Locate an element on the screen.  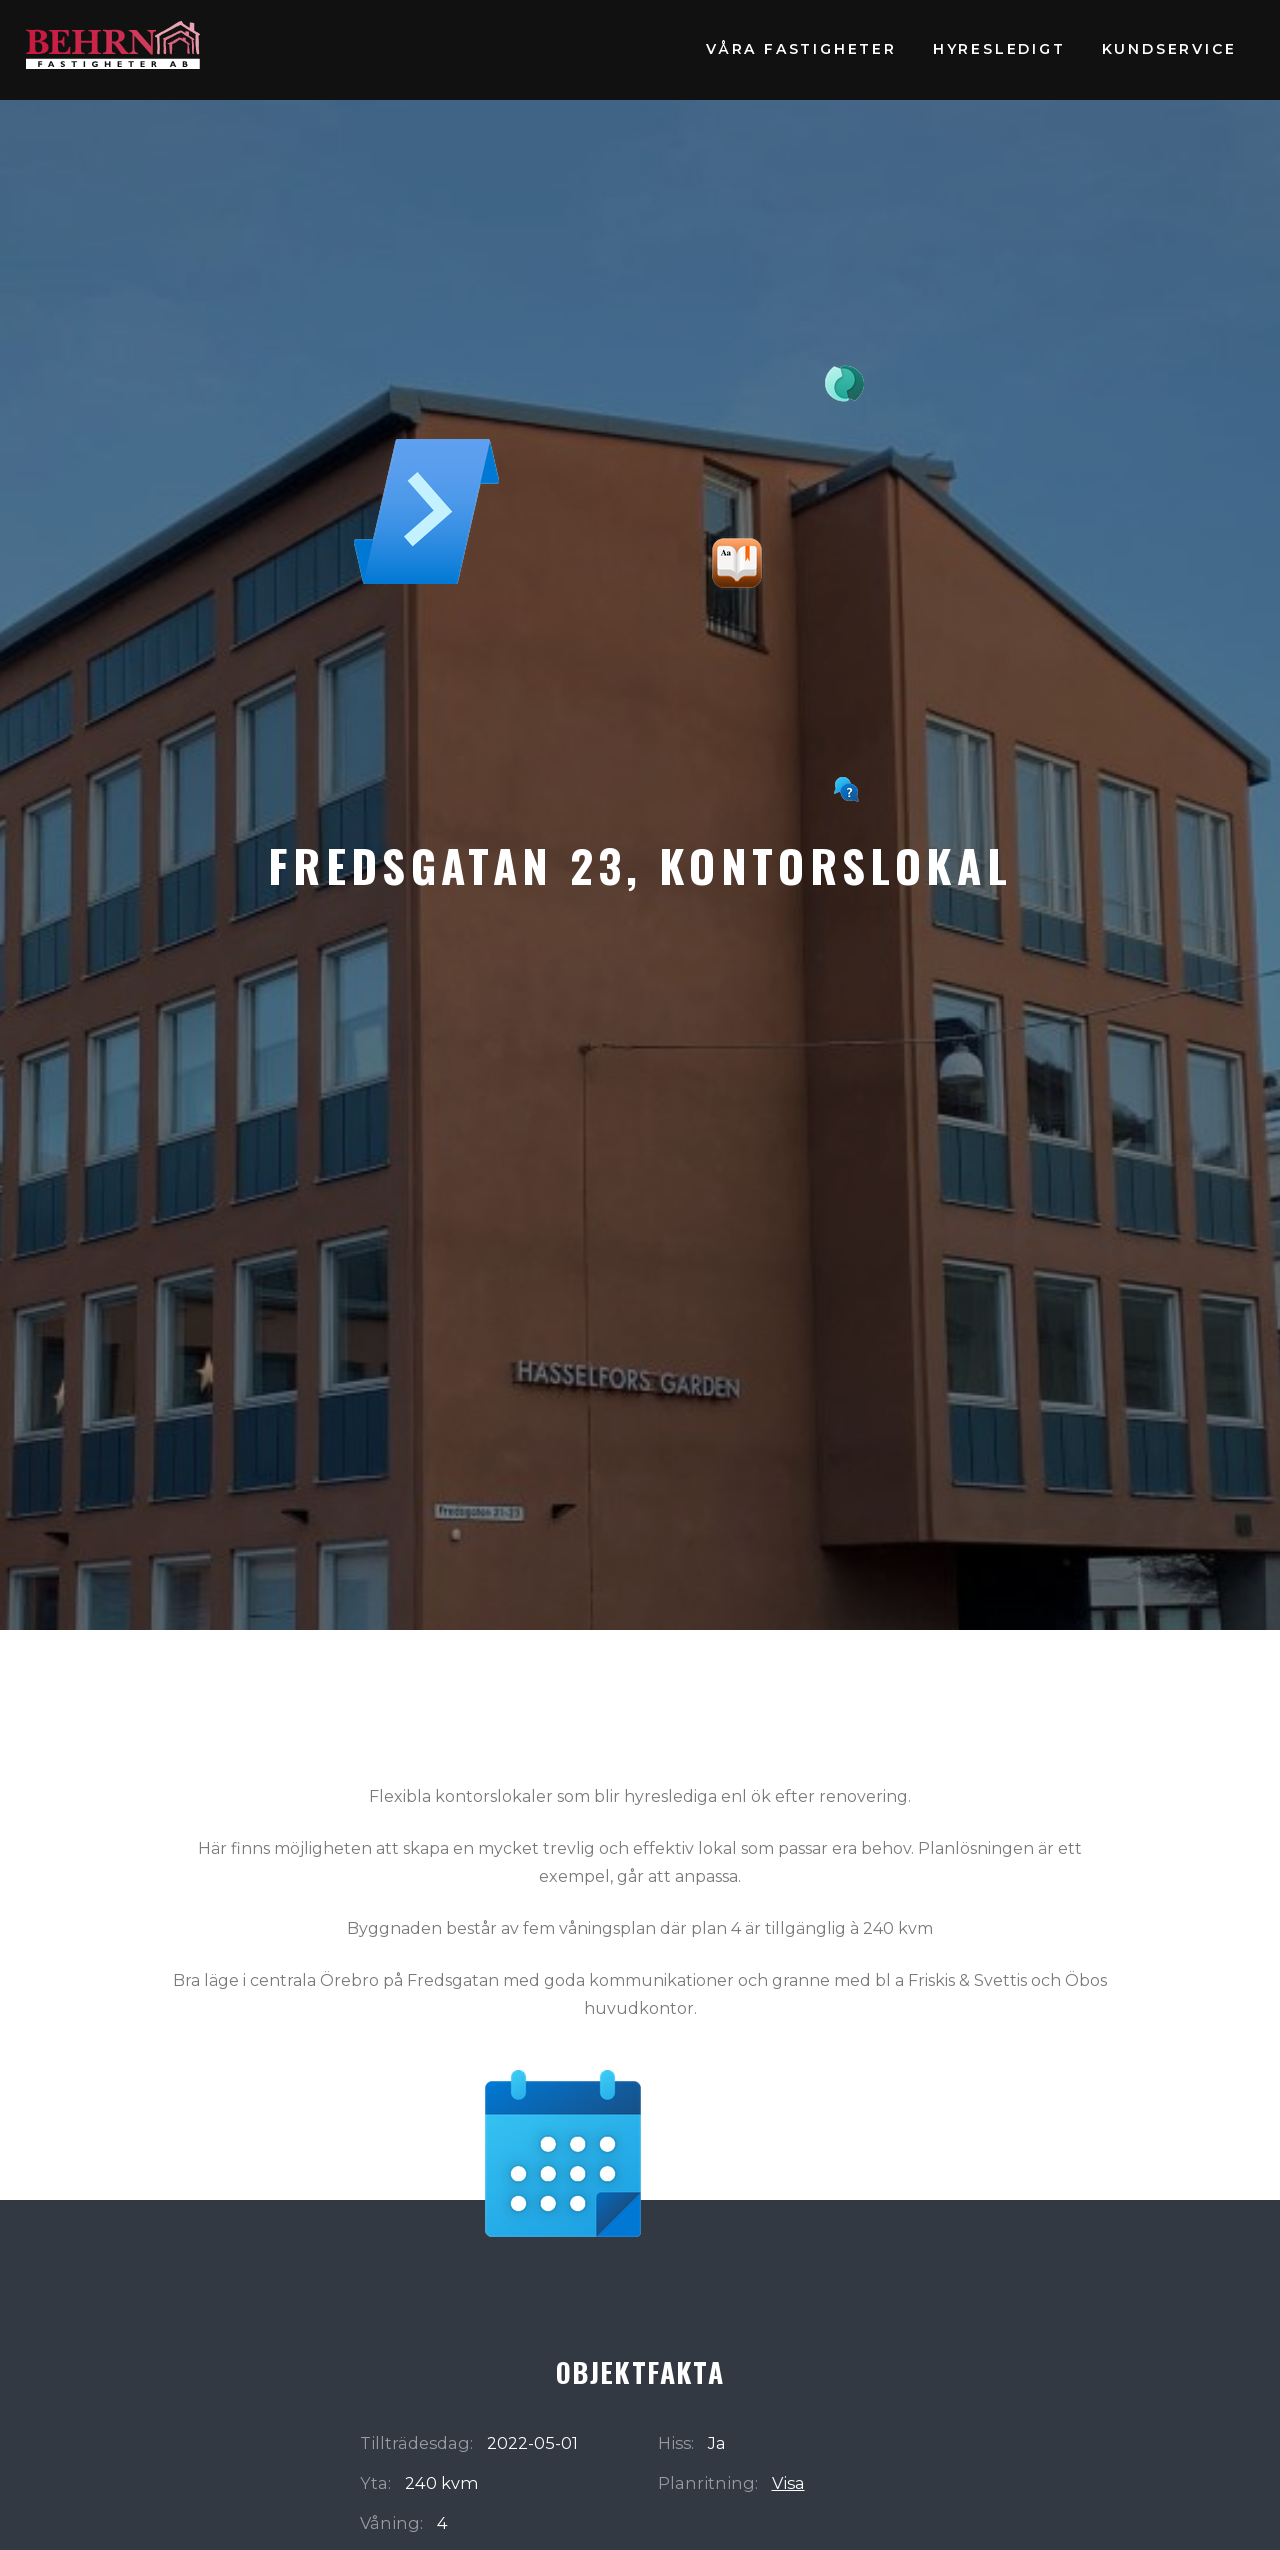
open the calendar app is located at coordinates (563, 2159).